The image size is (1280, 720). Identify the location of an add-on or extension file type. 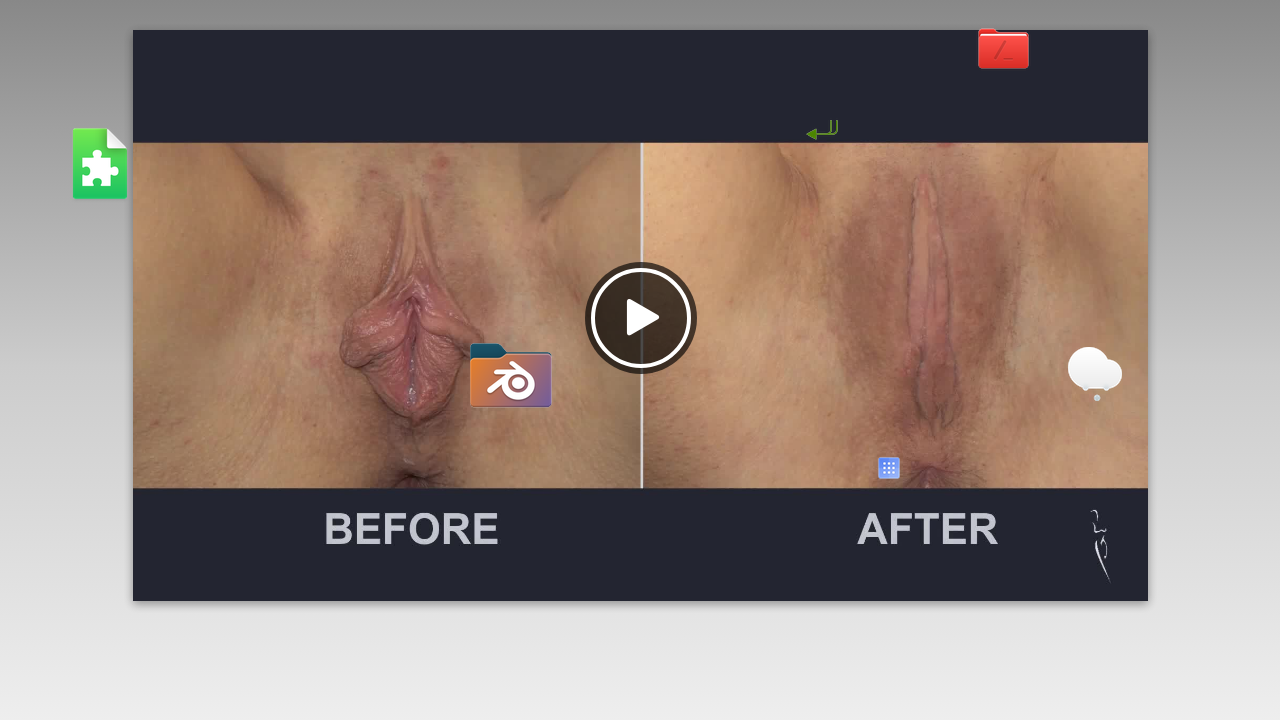
(100, 165).